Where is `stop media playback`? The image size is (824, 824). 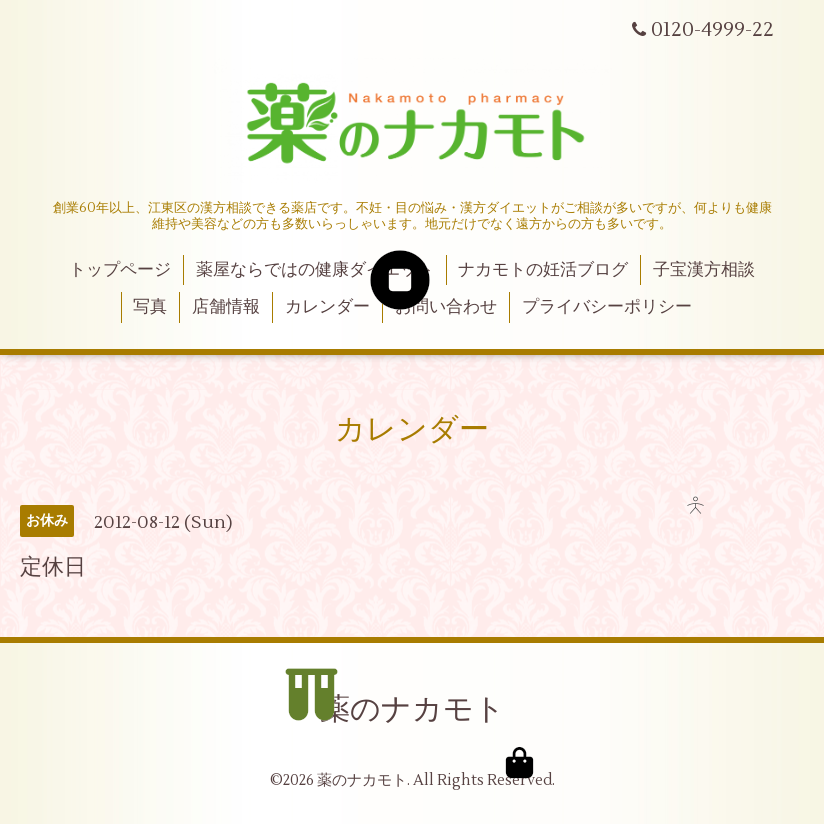
stop media playback is located at coordinates (400, 280).